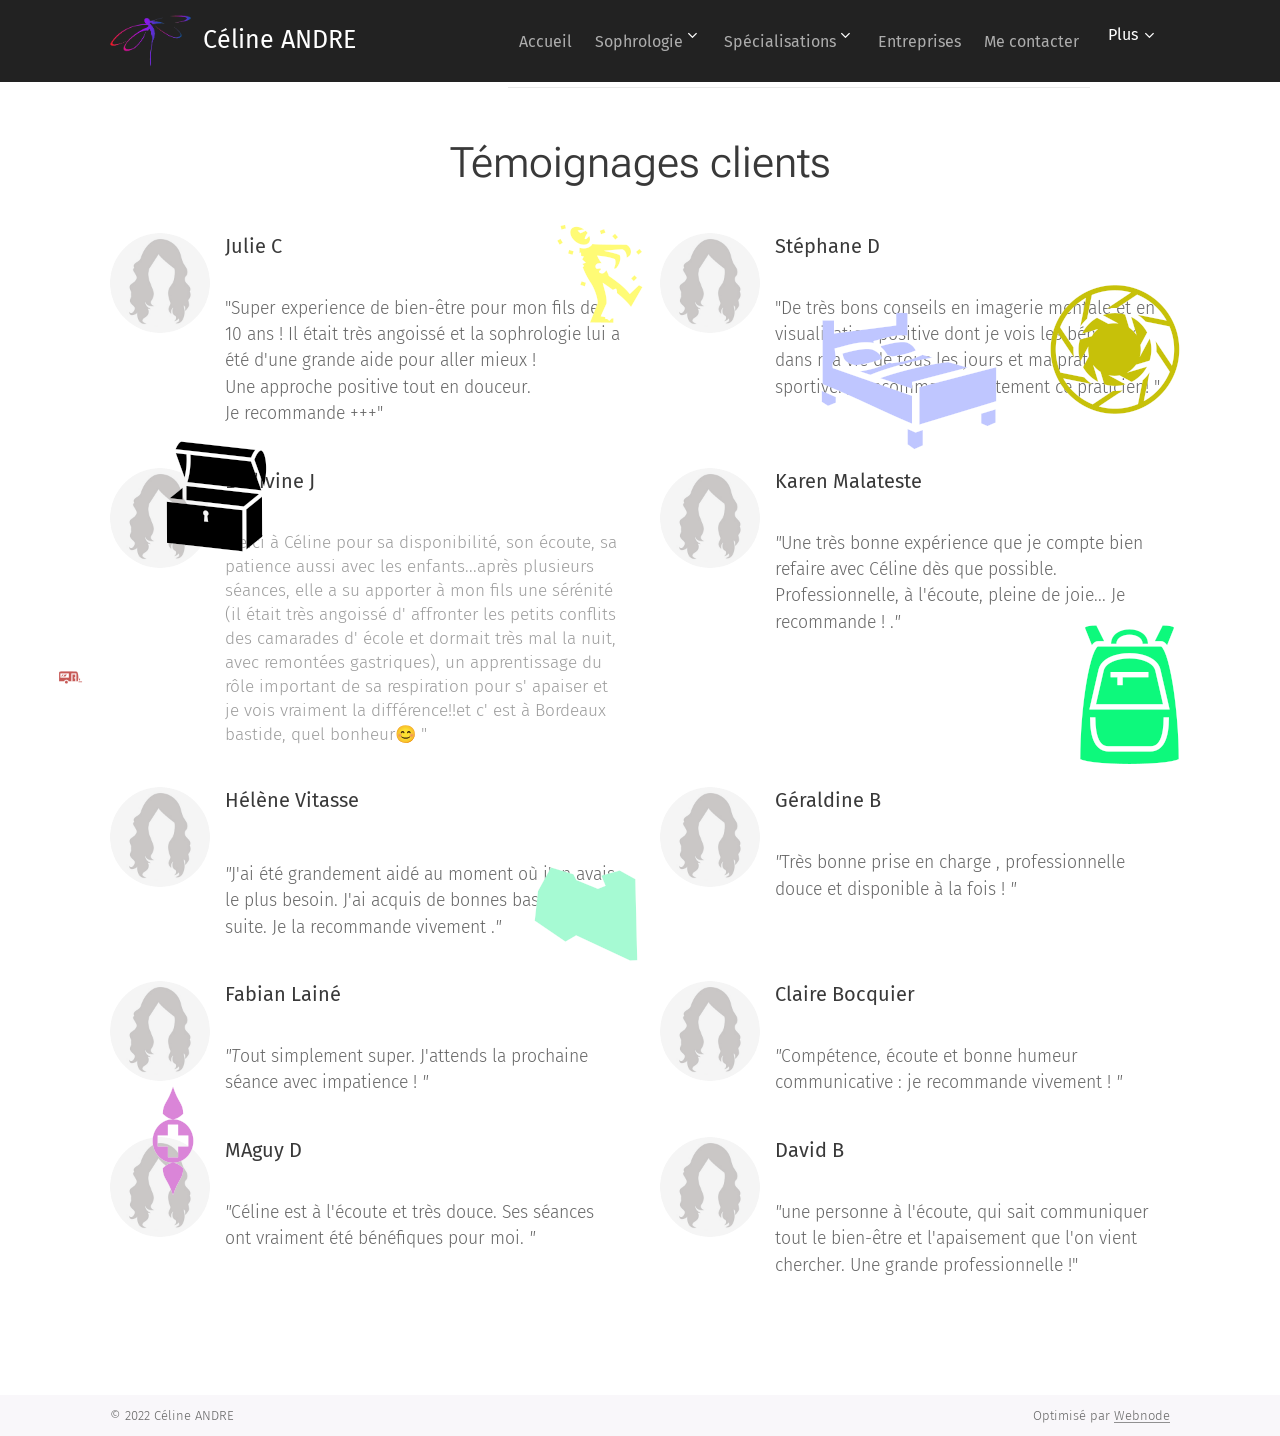 This screenshot has height=1436, width=1280. What do you see at coordinates (70, 677) in the screenshot?
I see `select caravan or RV vehicle type` at bounding box center [70, 677].